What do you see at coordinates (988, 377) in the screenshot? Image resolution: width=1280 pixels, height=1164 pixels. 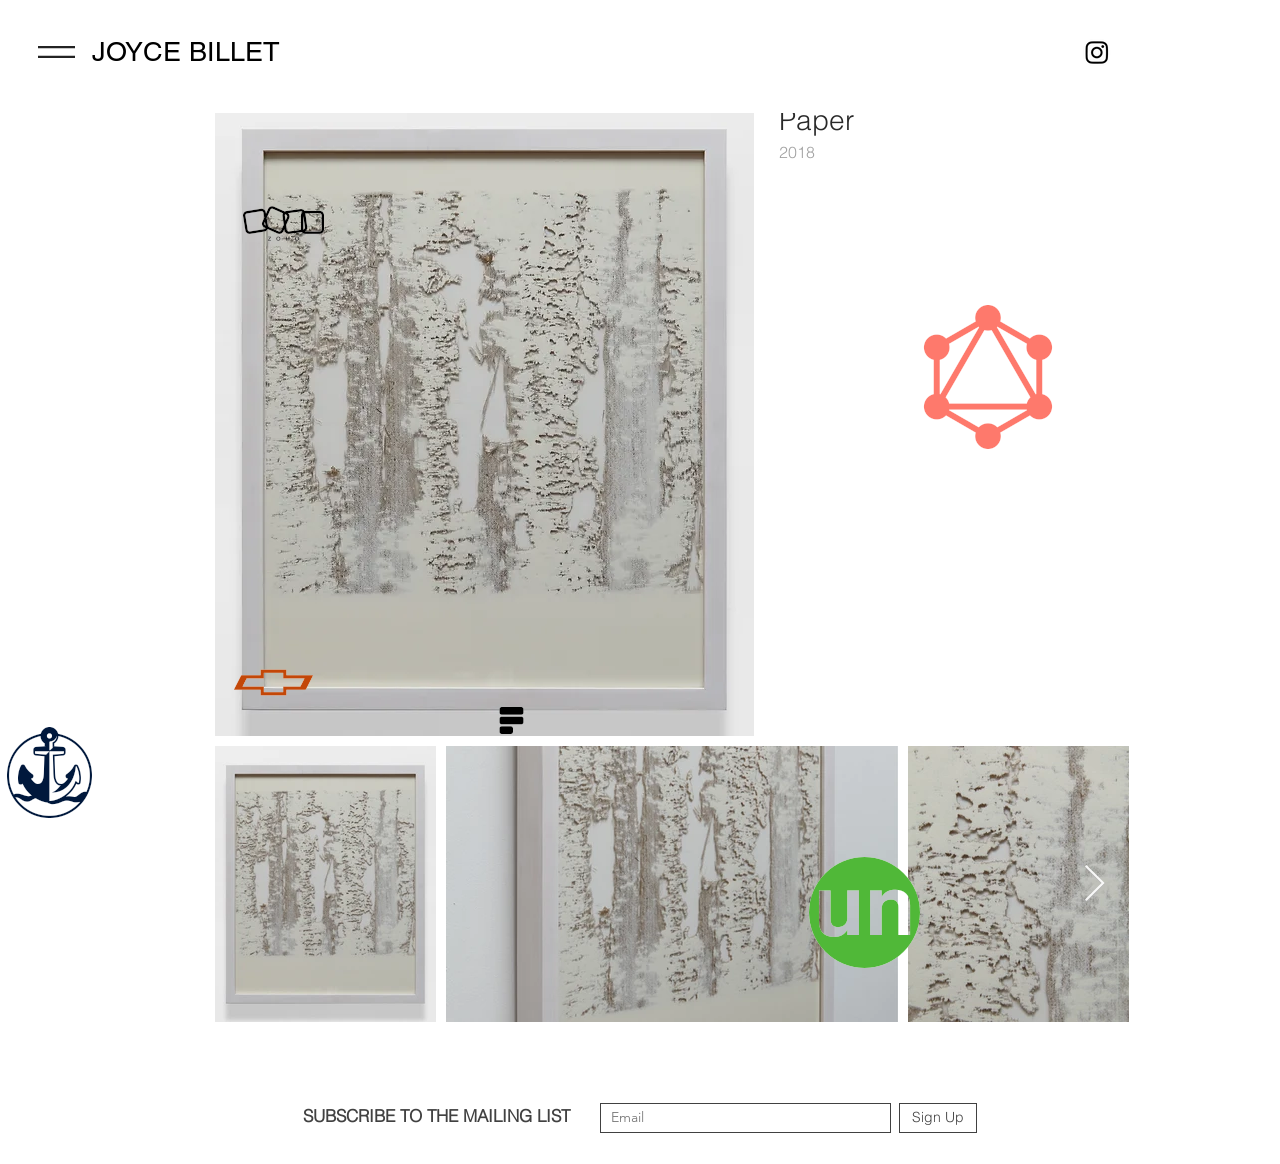 I see `graphql api or technology indicator` at bounding box center [988, 377].